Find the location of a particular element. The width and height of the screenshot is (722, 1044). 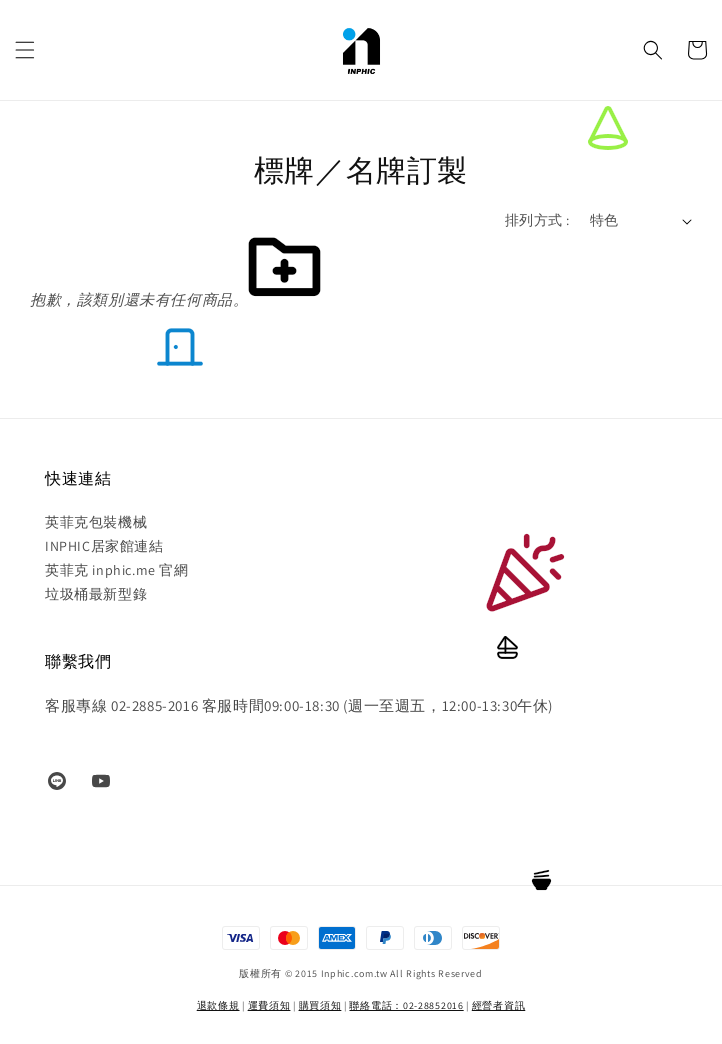

log out or exit the application is located at coordinates (180, 347).